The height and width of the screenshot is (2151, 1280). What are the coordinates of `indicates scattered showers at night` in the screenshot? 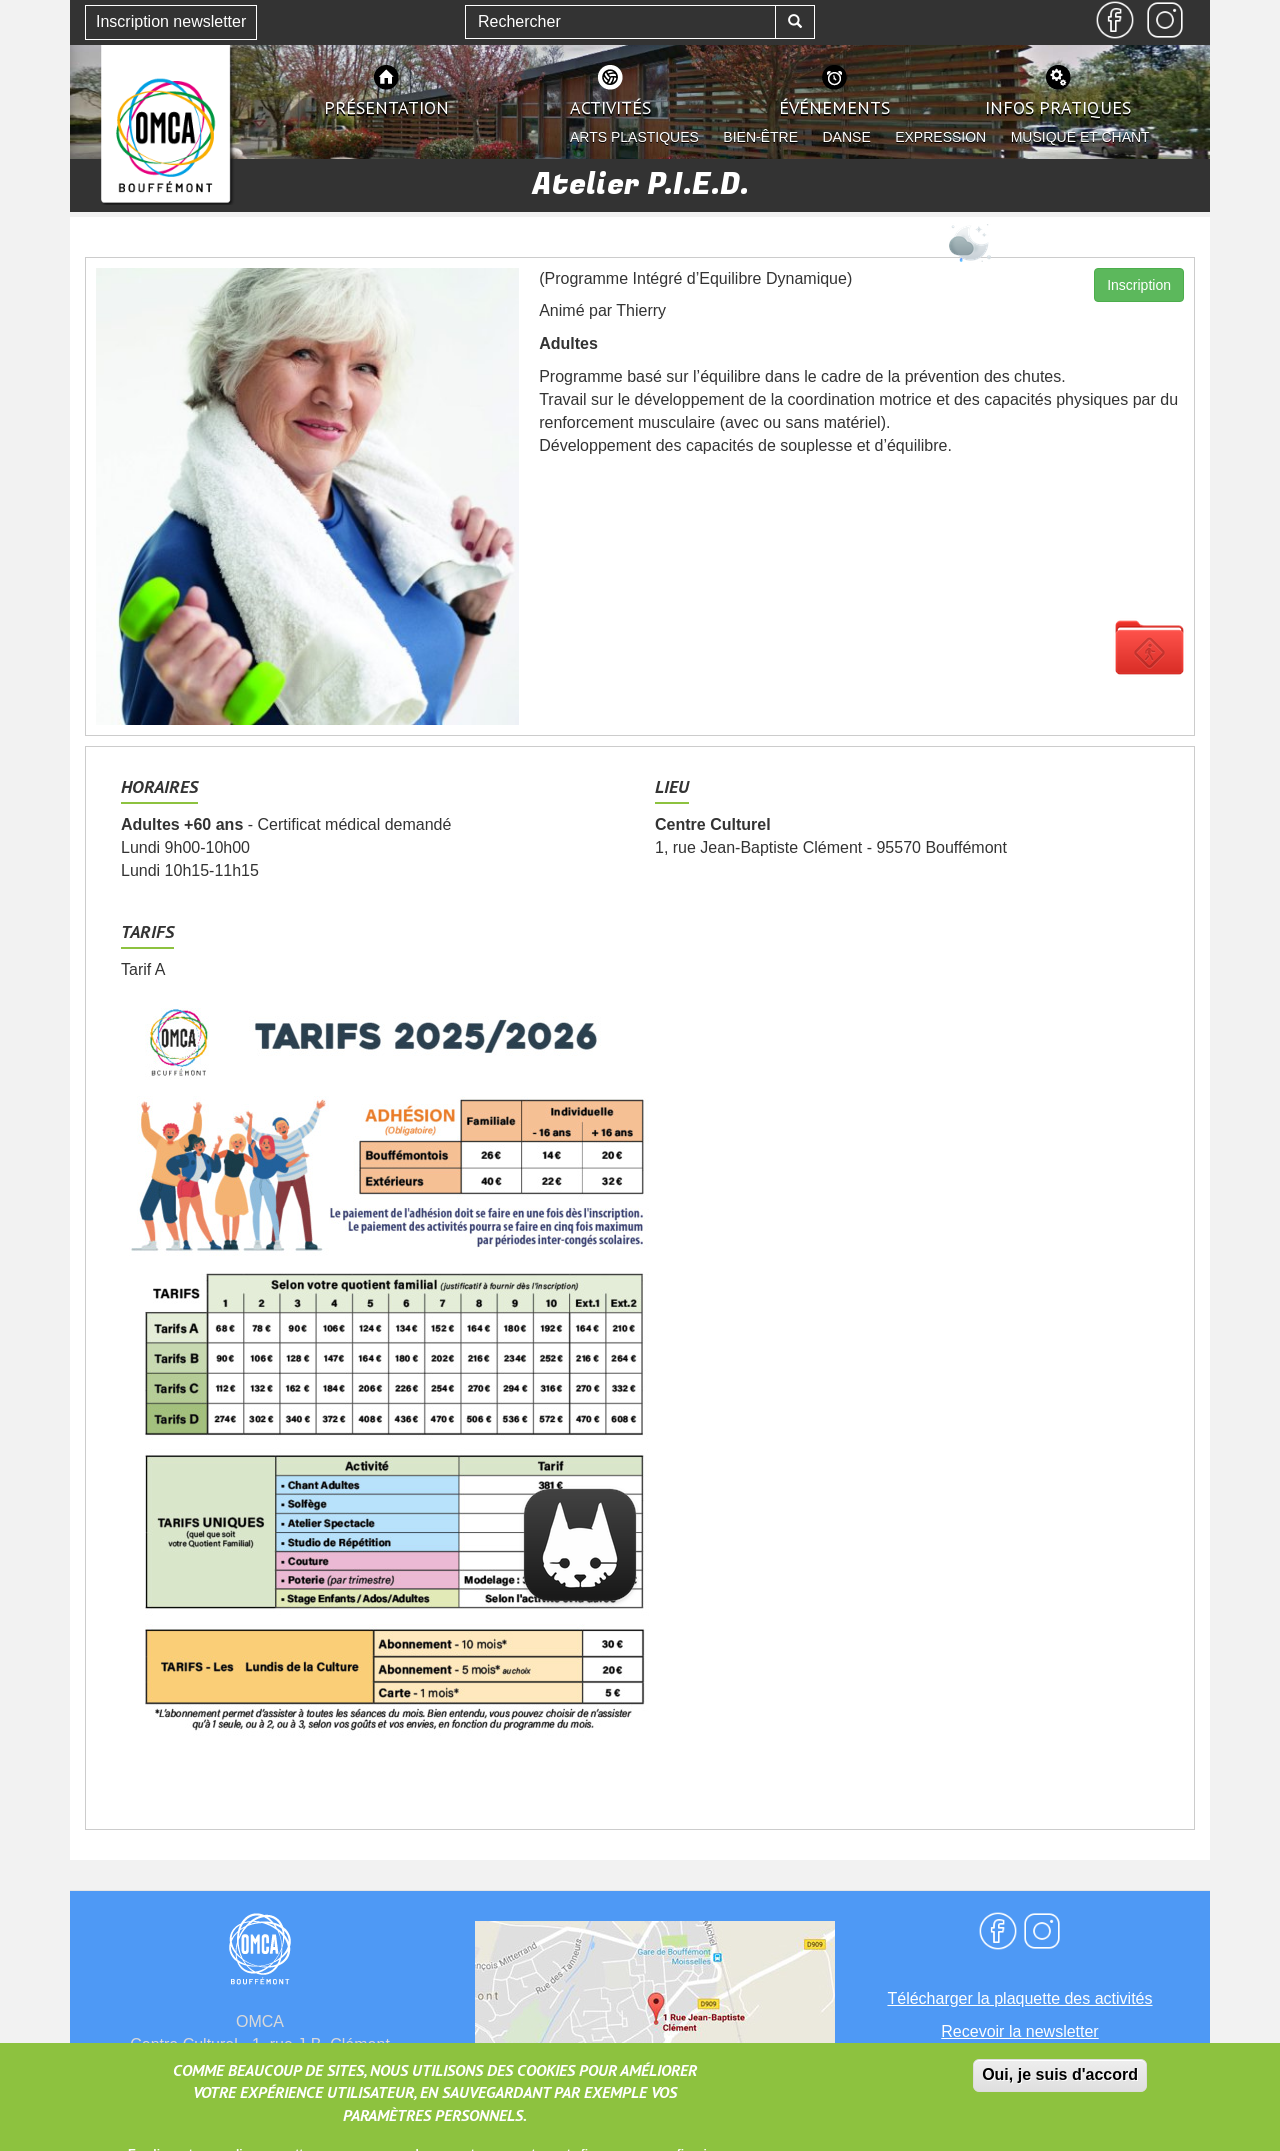 It's located at (970, 243).